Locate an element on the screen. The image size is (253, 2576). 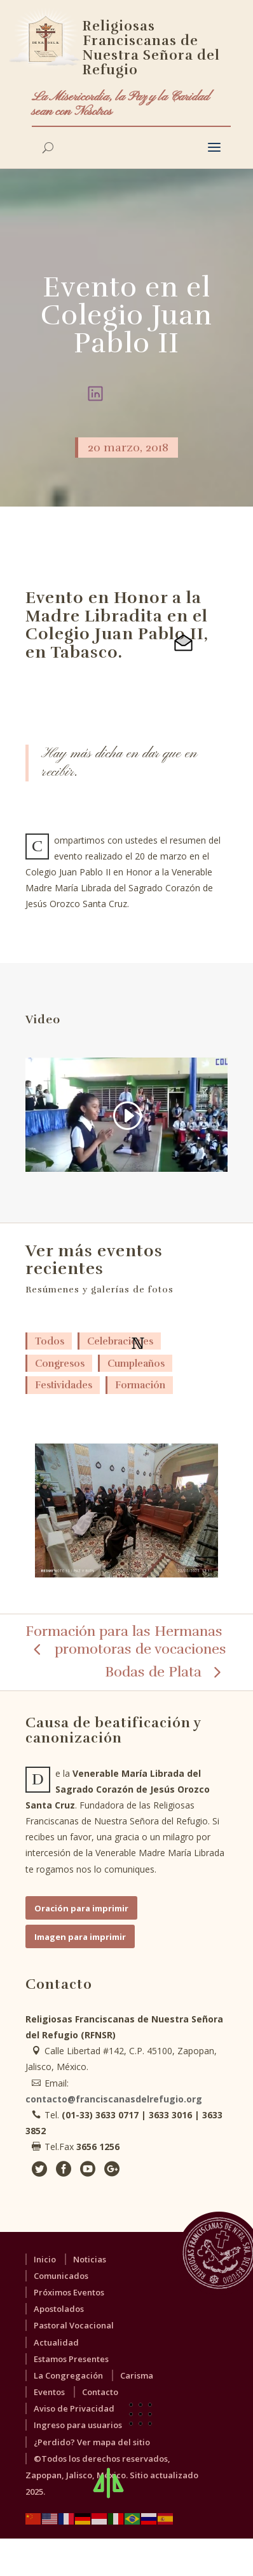
view open or read mail is located at coordinates (183, 643).